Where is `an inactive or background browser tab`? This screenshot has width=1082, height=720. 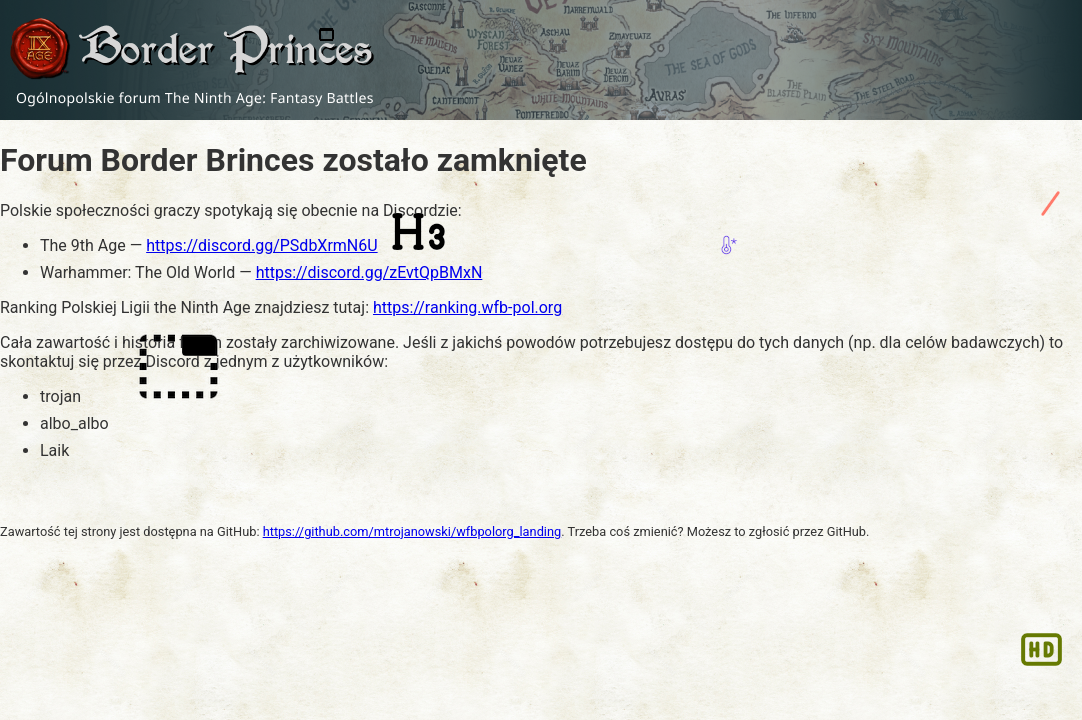
an inactive or background browser tab is located at coordinates (178, 366).